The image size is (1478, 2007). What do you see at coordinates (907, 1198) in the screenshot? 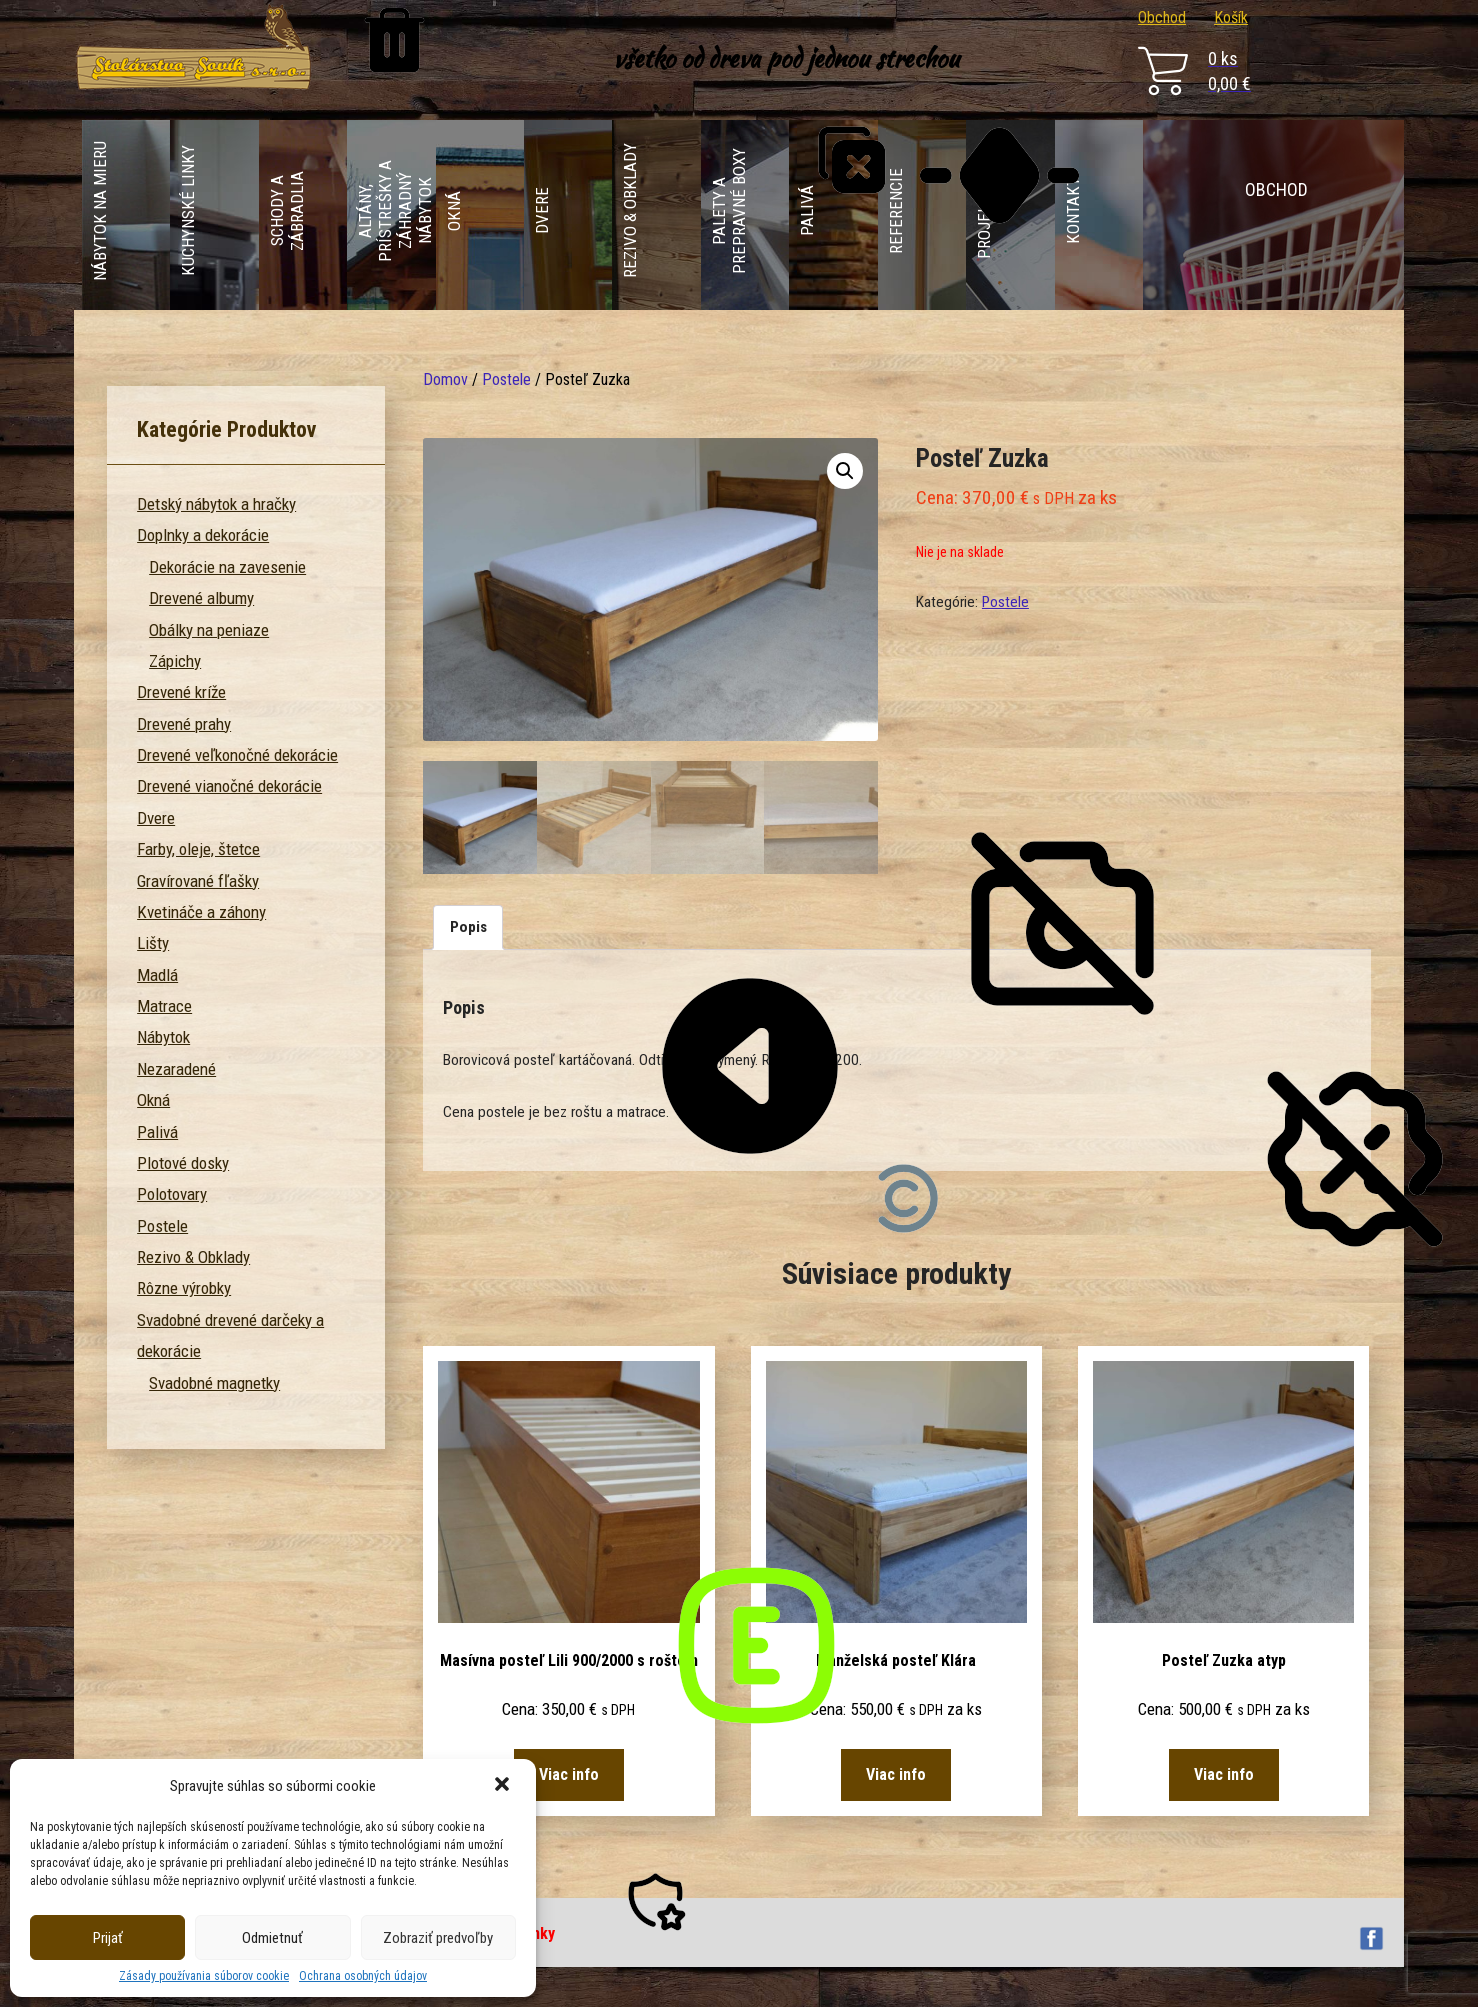
I see `comedy central brand logo` at bounding box center [907, 1198].